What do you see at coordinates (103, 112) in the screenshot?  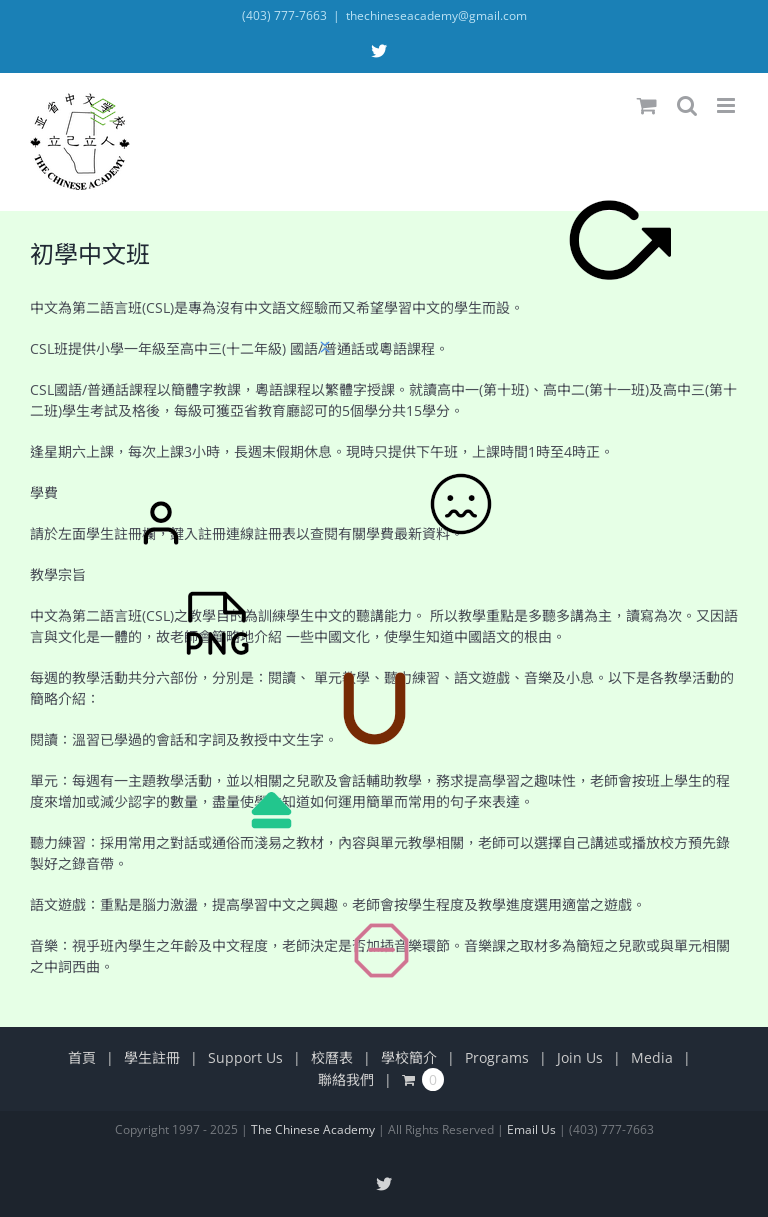 I see `remove a layer from the stack` at bounding box center [103, 112].